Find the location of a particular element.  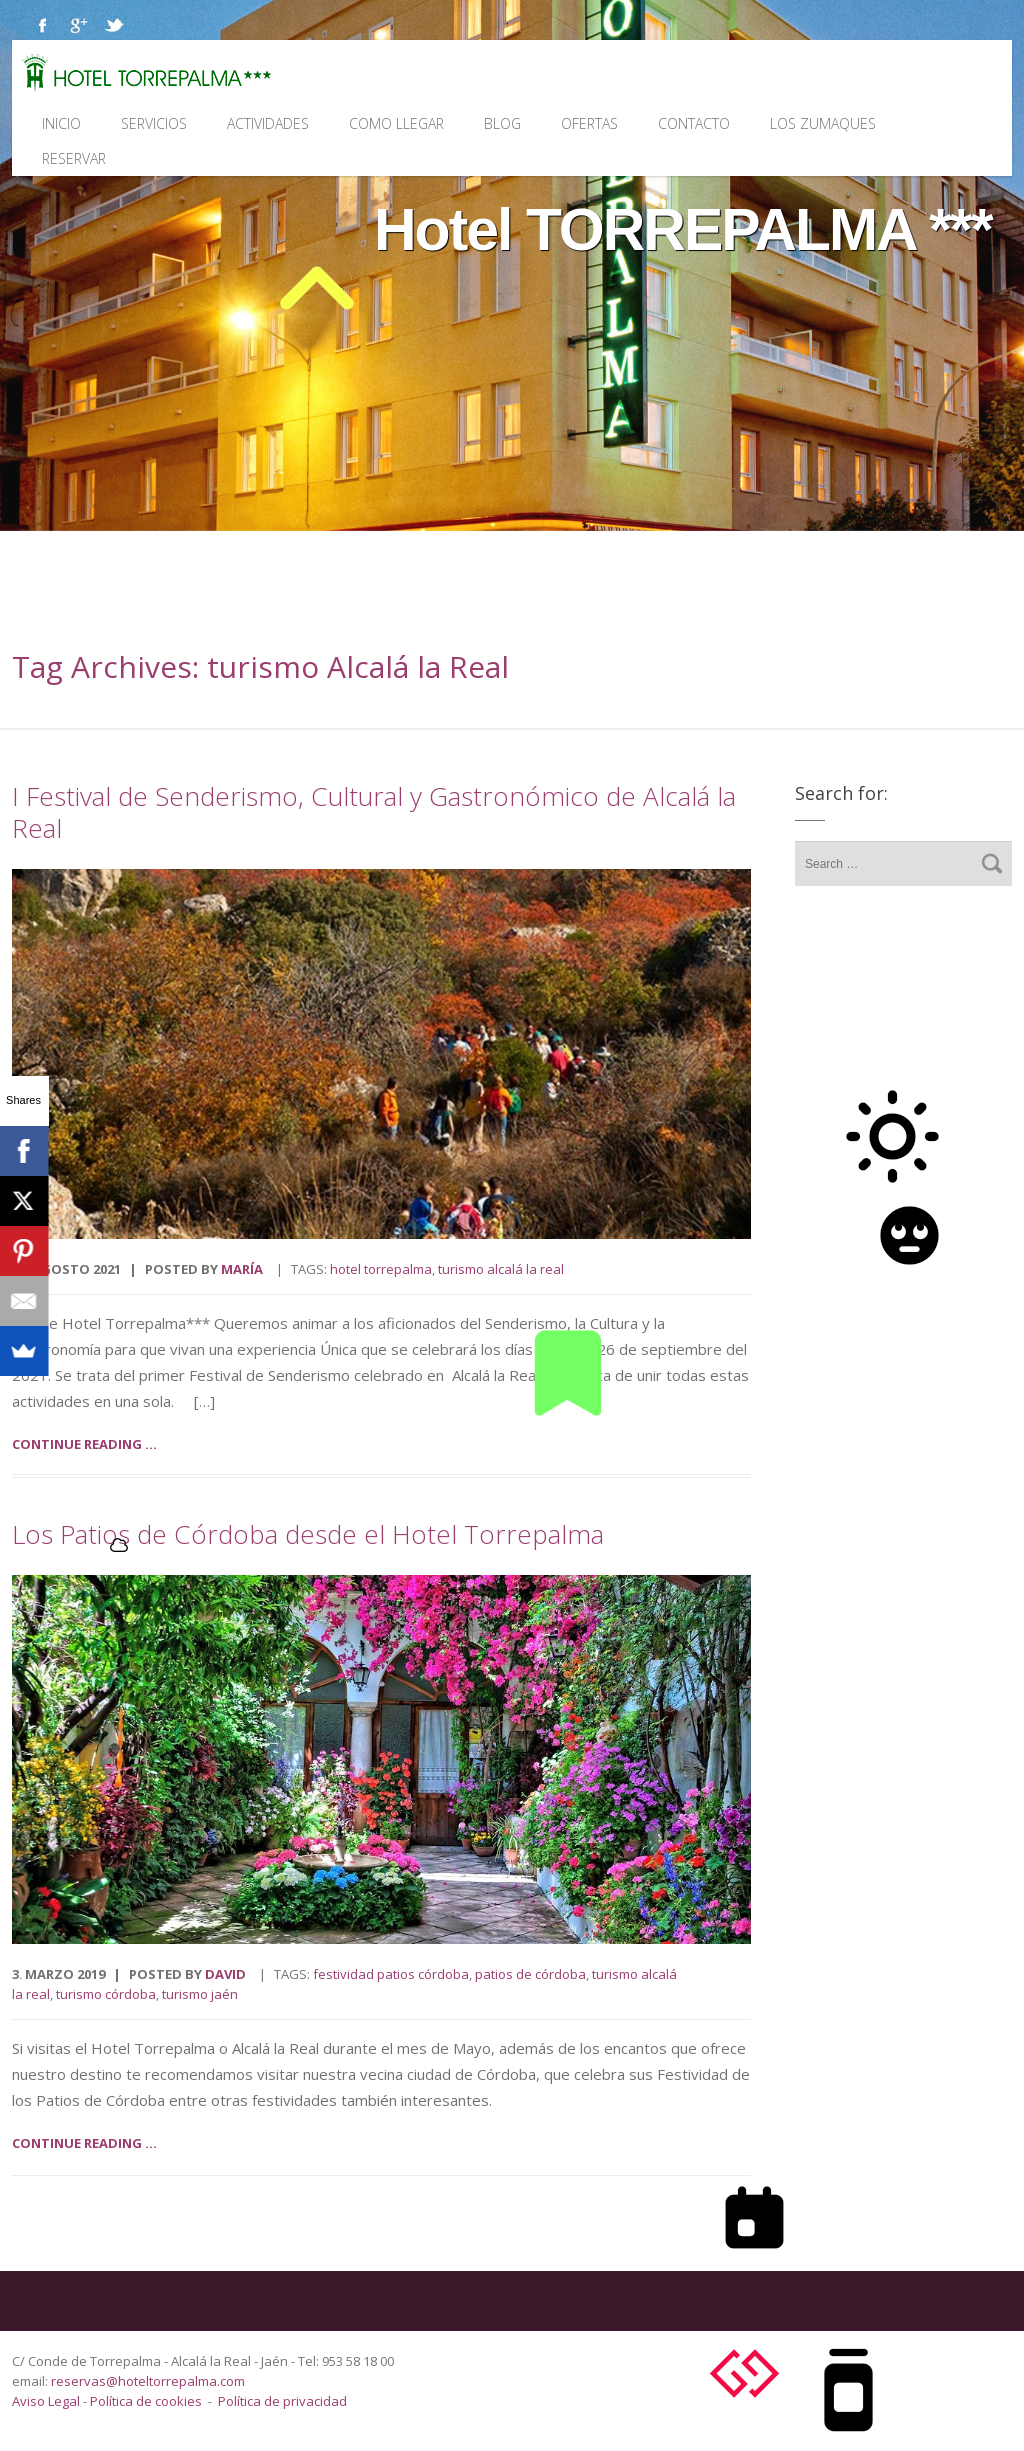

switch to light mode is located at coordinates (892, 1136).